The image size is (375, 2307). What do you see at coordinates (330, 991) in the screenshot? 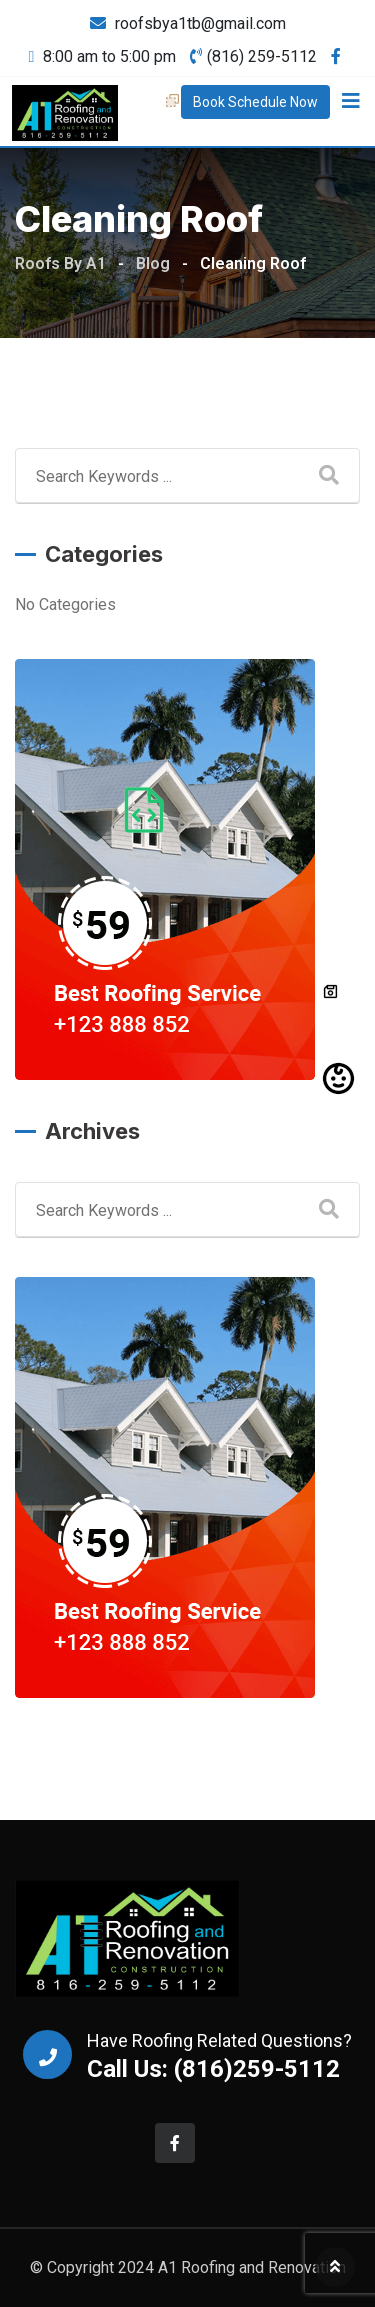
I see `save current file or document` at bounding box center [330, 991].